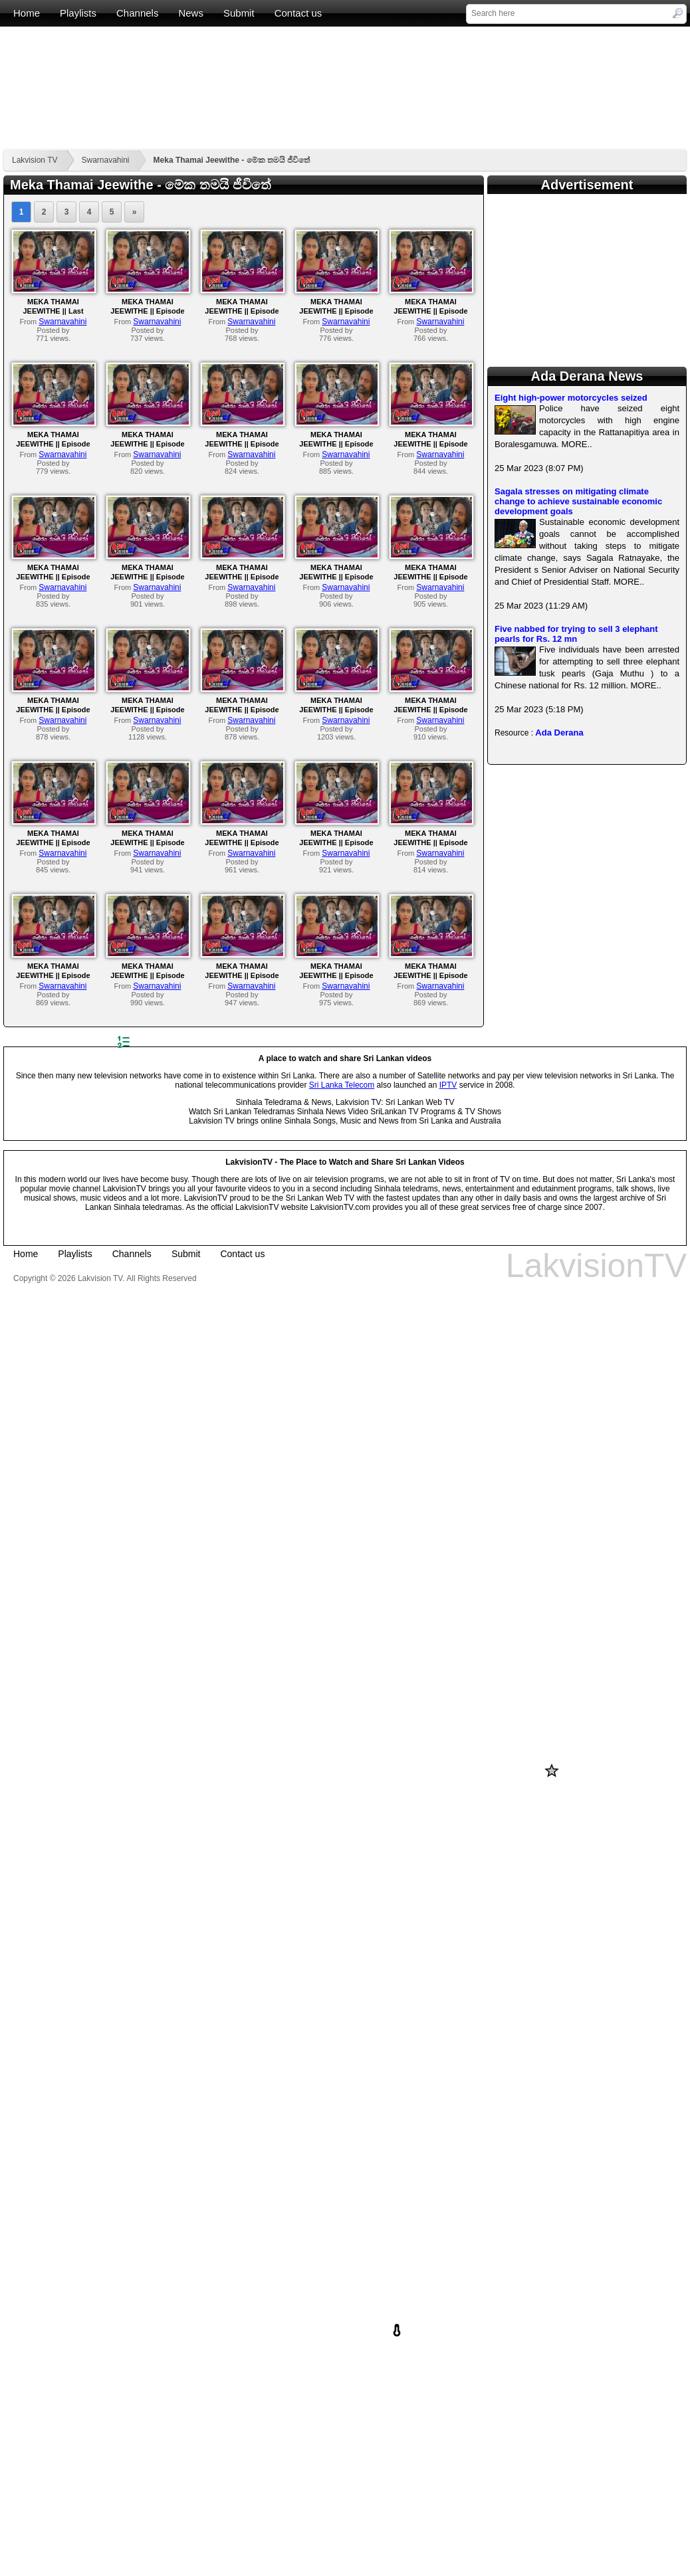 The width and height of the screenshot is (690, 2576). I want to click on add item to favorites, so click(552, 1771).